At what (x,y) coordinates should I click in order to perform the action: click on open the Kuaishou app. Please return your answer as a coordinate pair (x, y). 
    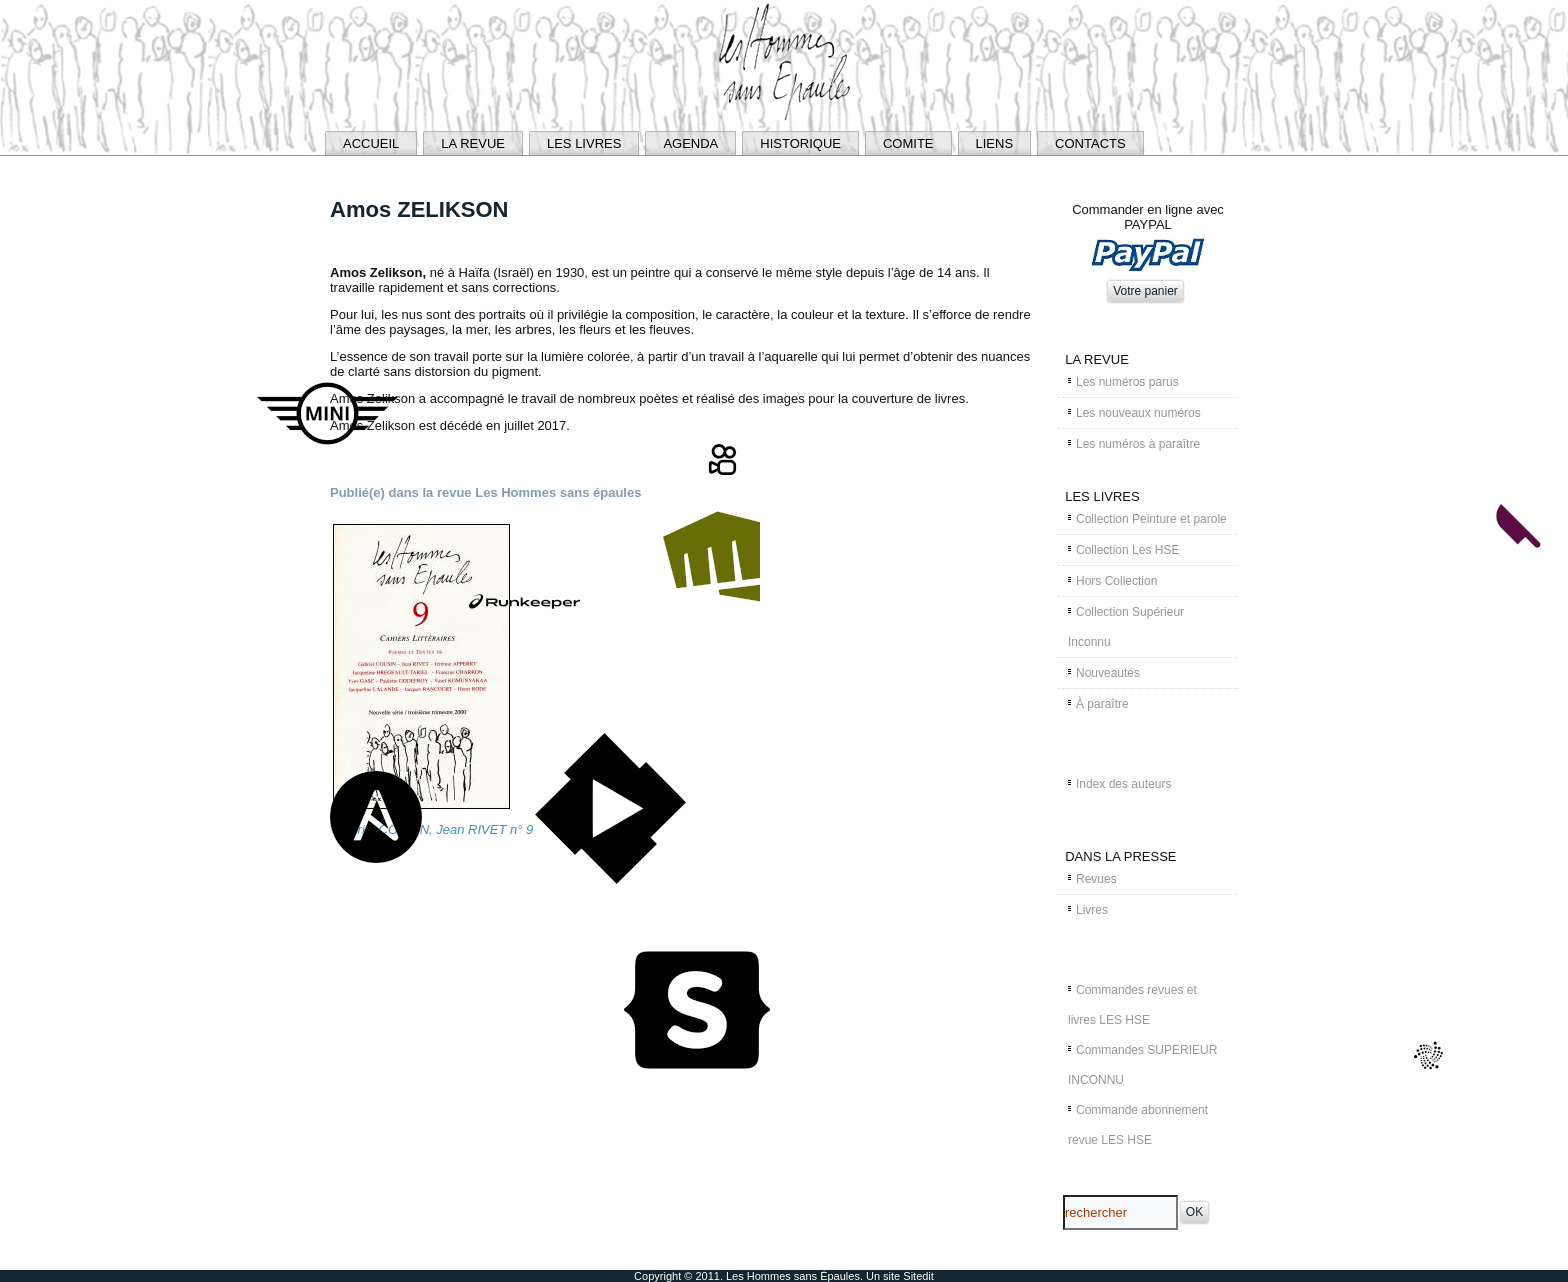
    Looking at the image, I should click on (722, 459).